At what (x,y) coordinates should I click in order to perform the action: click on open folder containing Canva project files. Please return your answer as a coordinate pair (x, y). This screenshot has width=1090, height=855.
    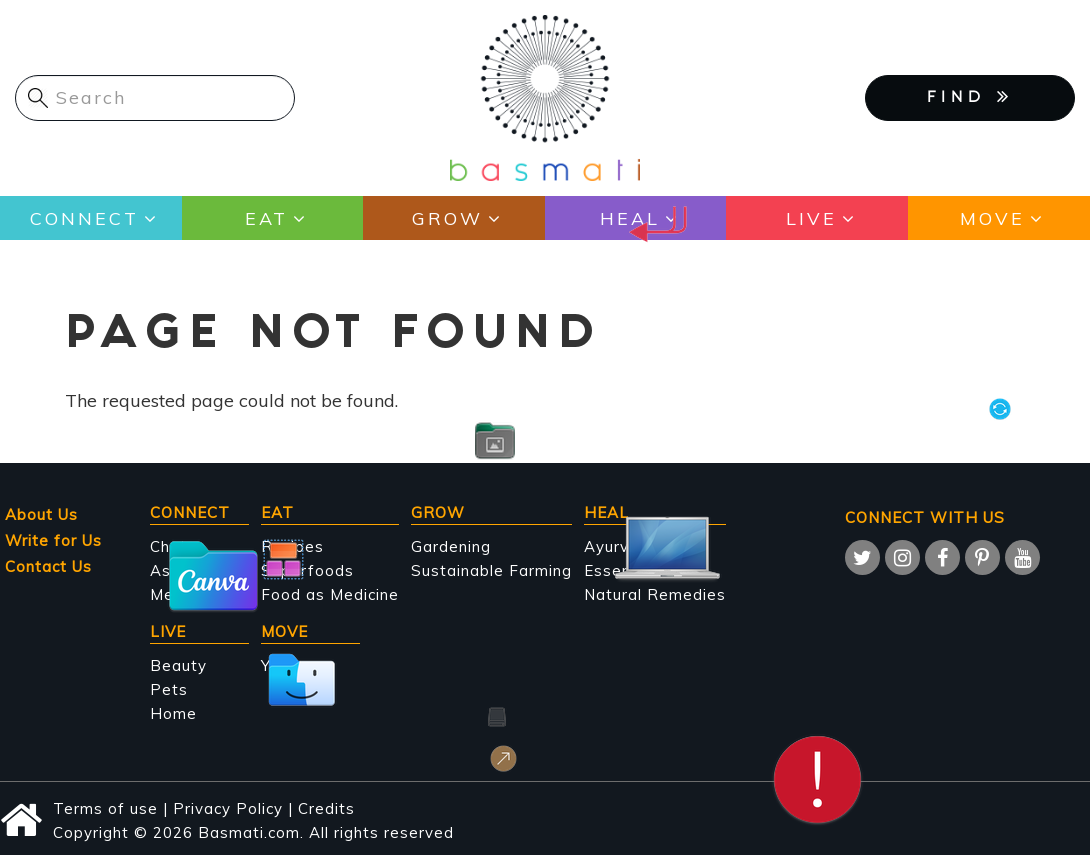
    Looking at the image, I should click on (213, 578).